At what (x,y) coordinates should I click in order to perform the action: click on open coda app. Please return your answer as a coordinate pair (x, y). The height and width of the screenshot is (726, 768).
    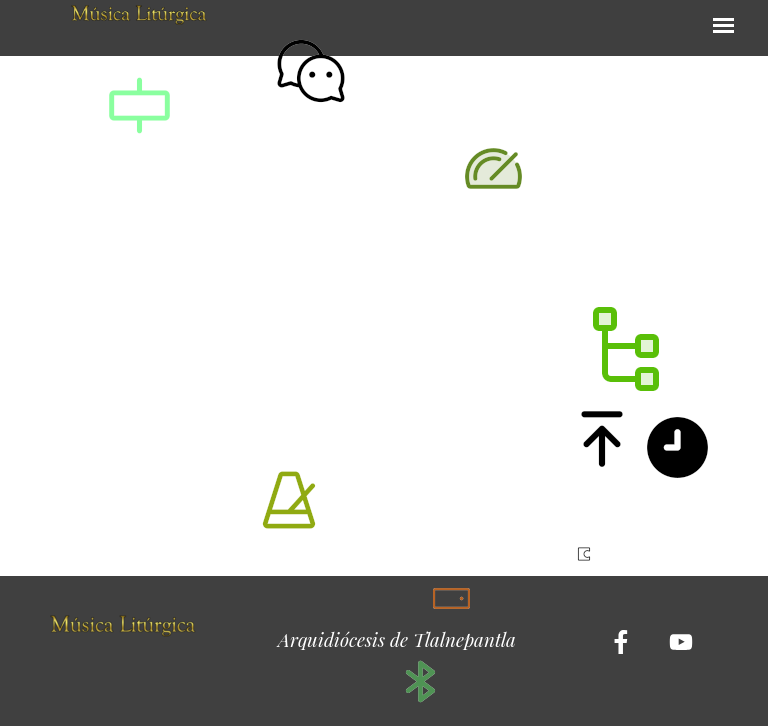
    Looking at the image, I should click on (584, 554).